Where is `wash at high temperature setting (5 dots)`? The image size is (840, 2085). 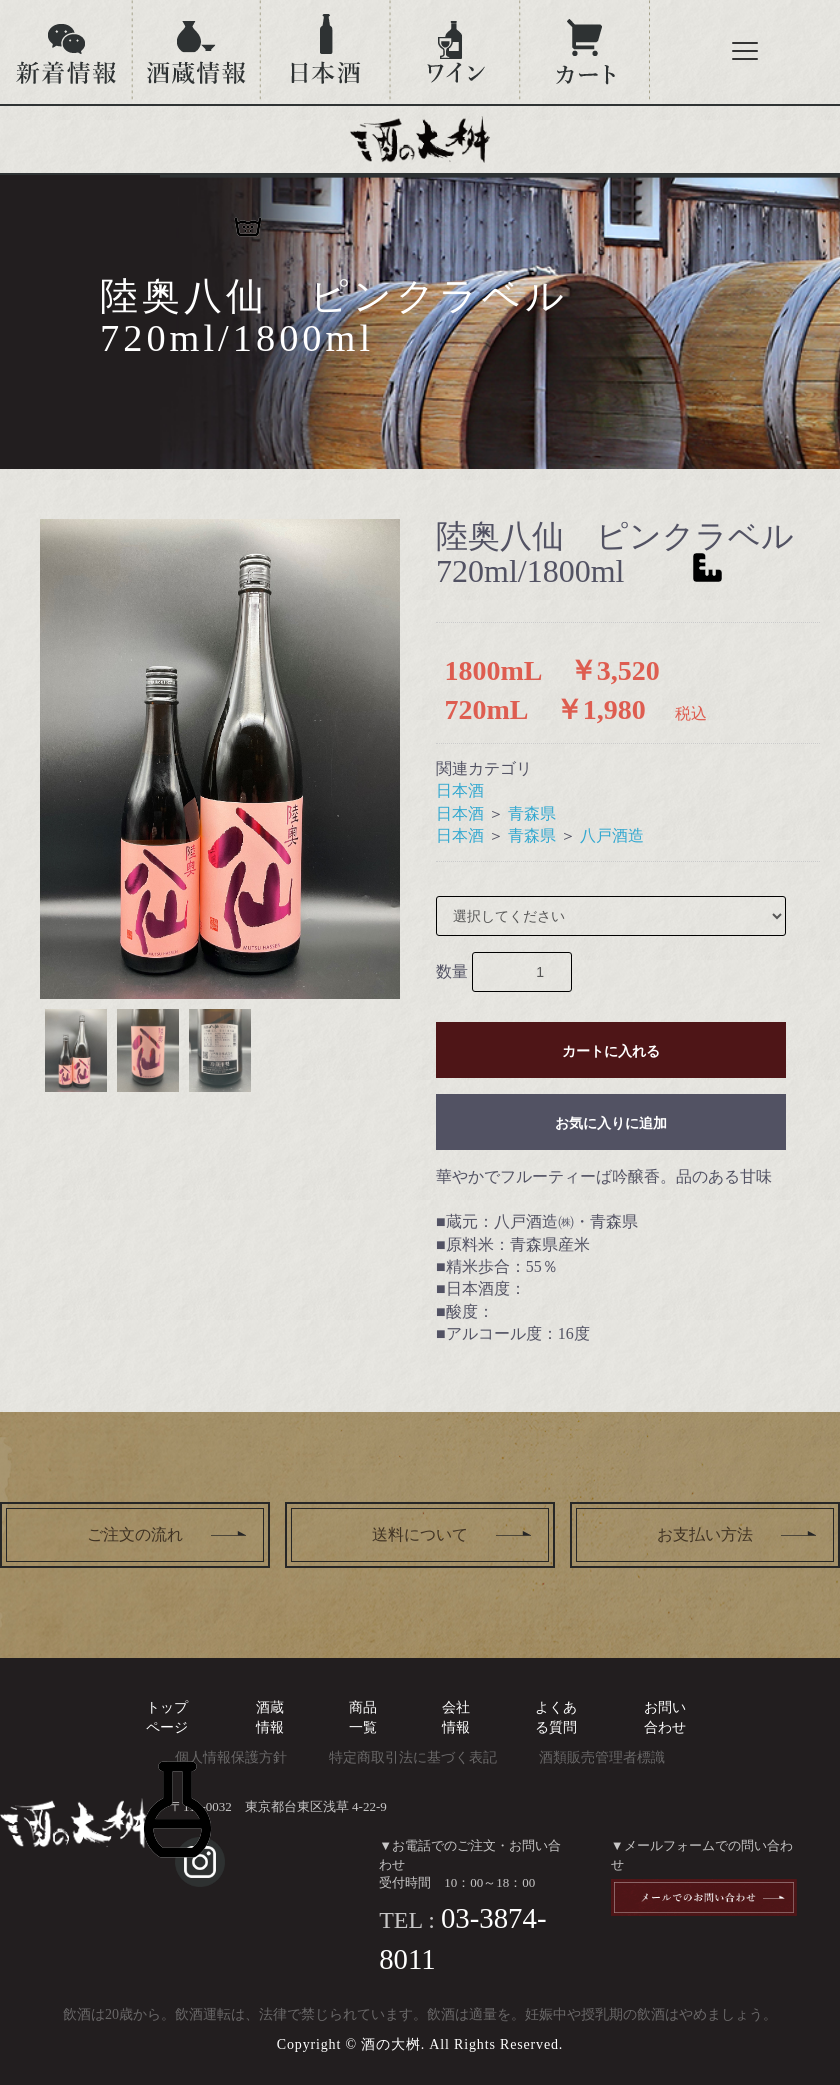
wash at high temperature setting (5 dots) is located at coordinates (248, 227).